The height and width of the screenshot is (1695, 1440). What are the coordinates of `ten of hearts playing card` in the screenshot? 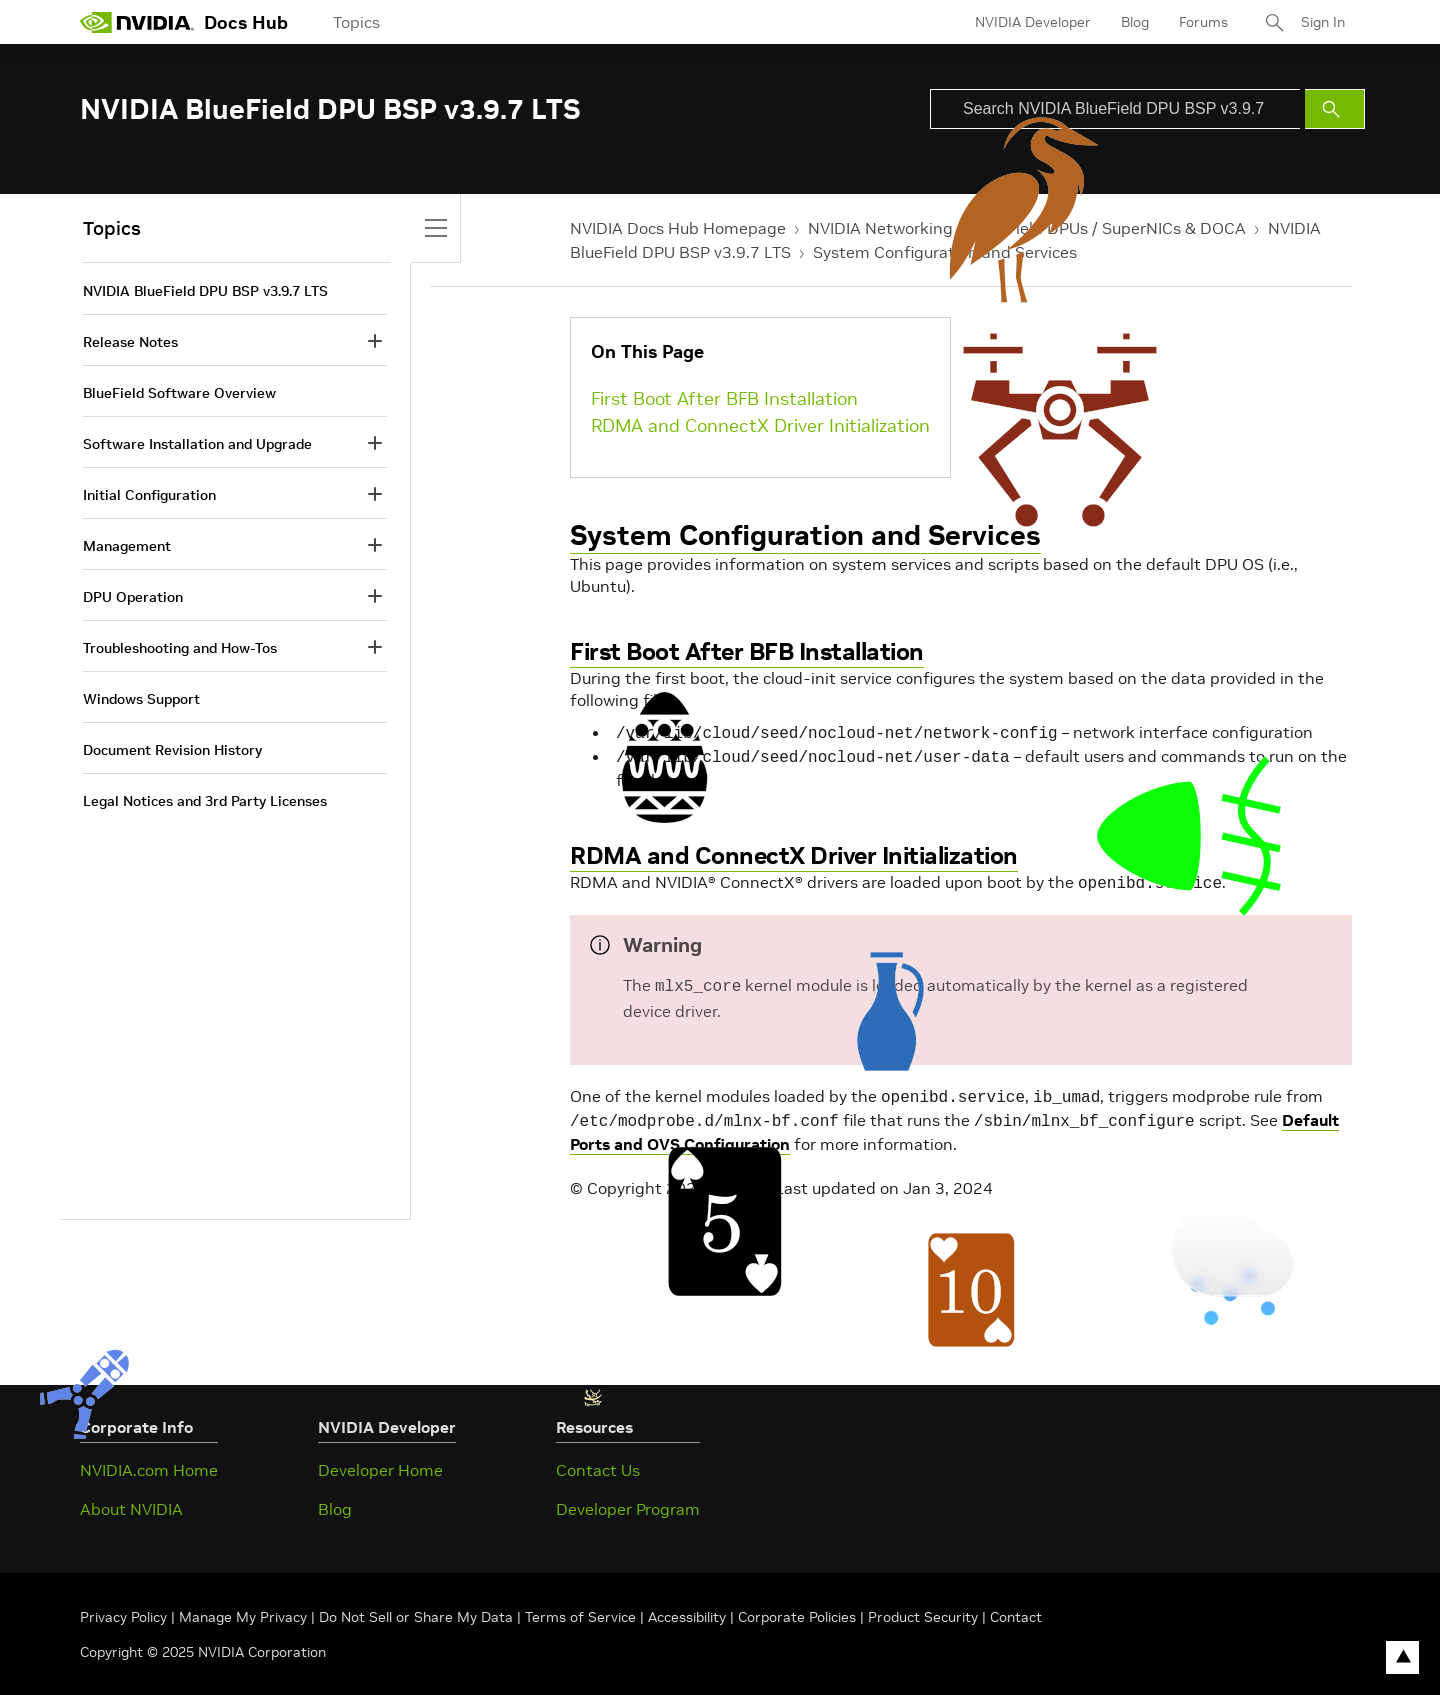 It's located at (971, 1290).